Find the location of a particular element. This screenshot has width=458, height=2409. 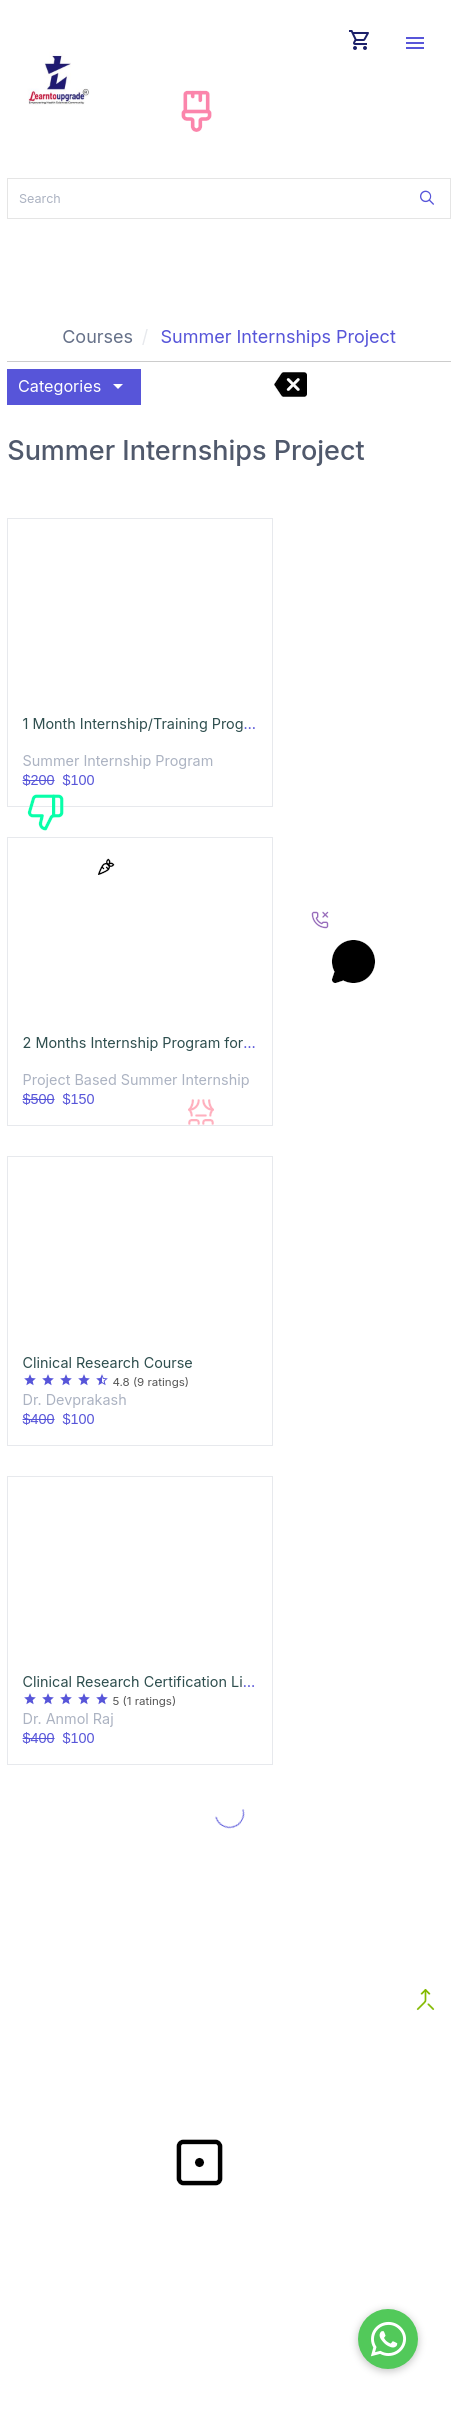

delete the last character entered is located at coordinates (290, 384).